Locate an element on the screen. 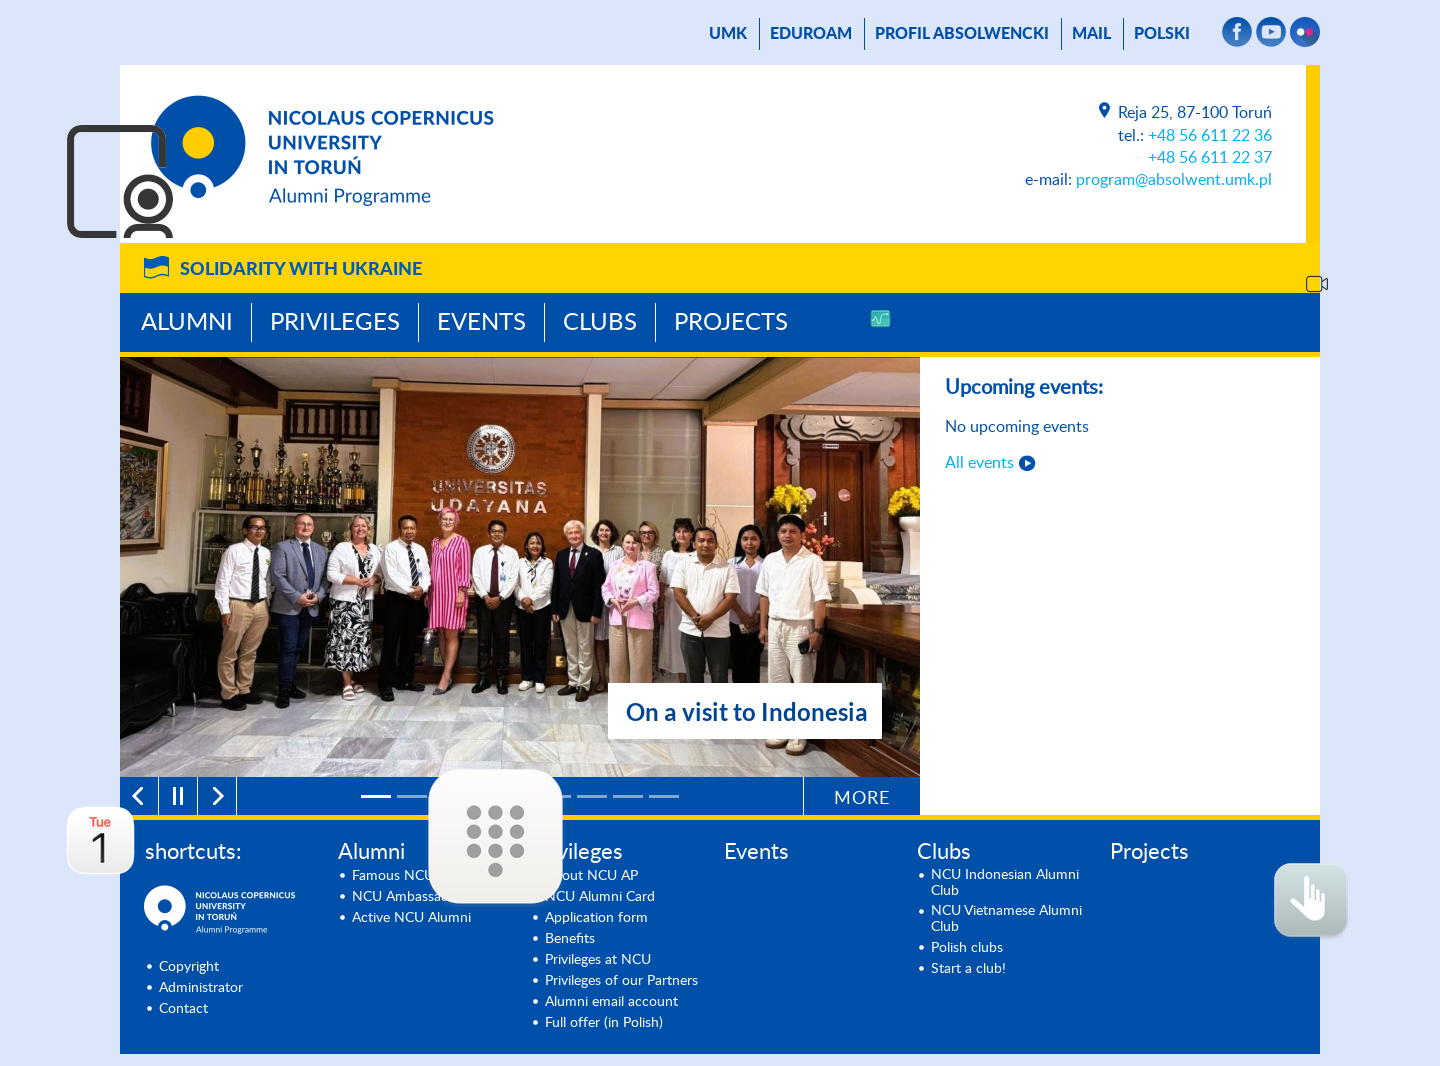 This screenshot has width=1440, height=1066. open system resource usage monitor is located at coordinates (880, 318).